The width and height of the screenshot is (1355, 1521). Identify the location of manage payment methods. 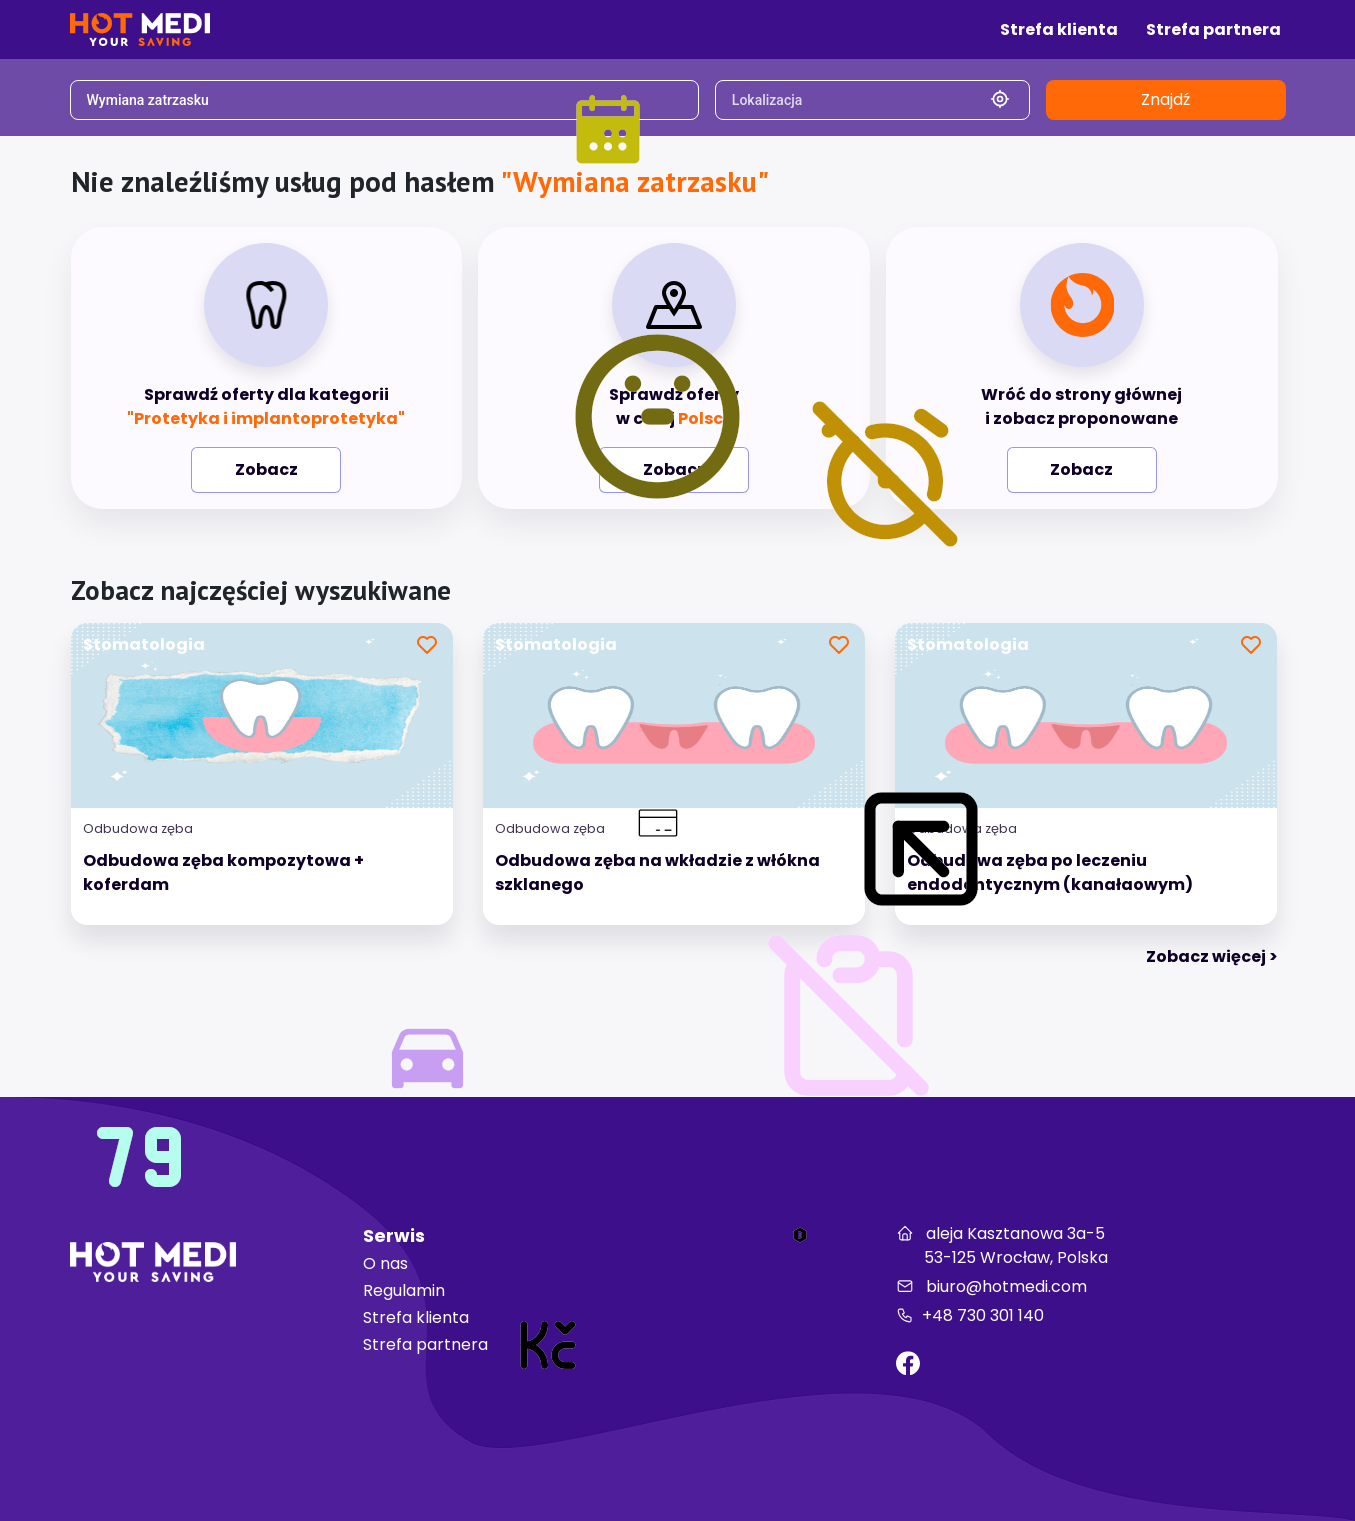
(658, 823).